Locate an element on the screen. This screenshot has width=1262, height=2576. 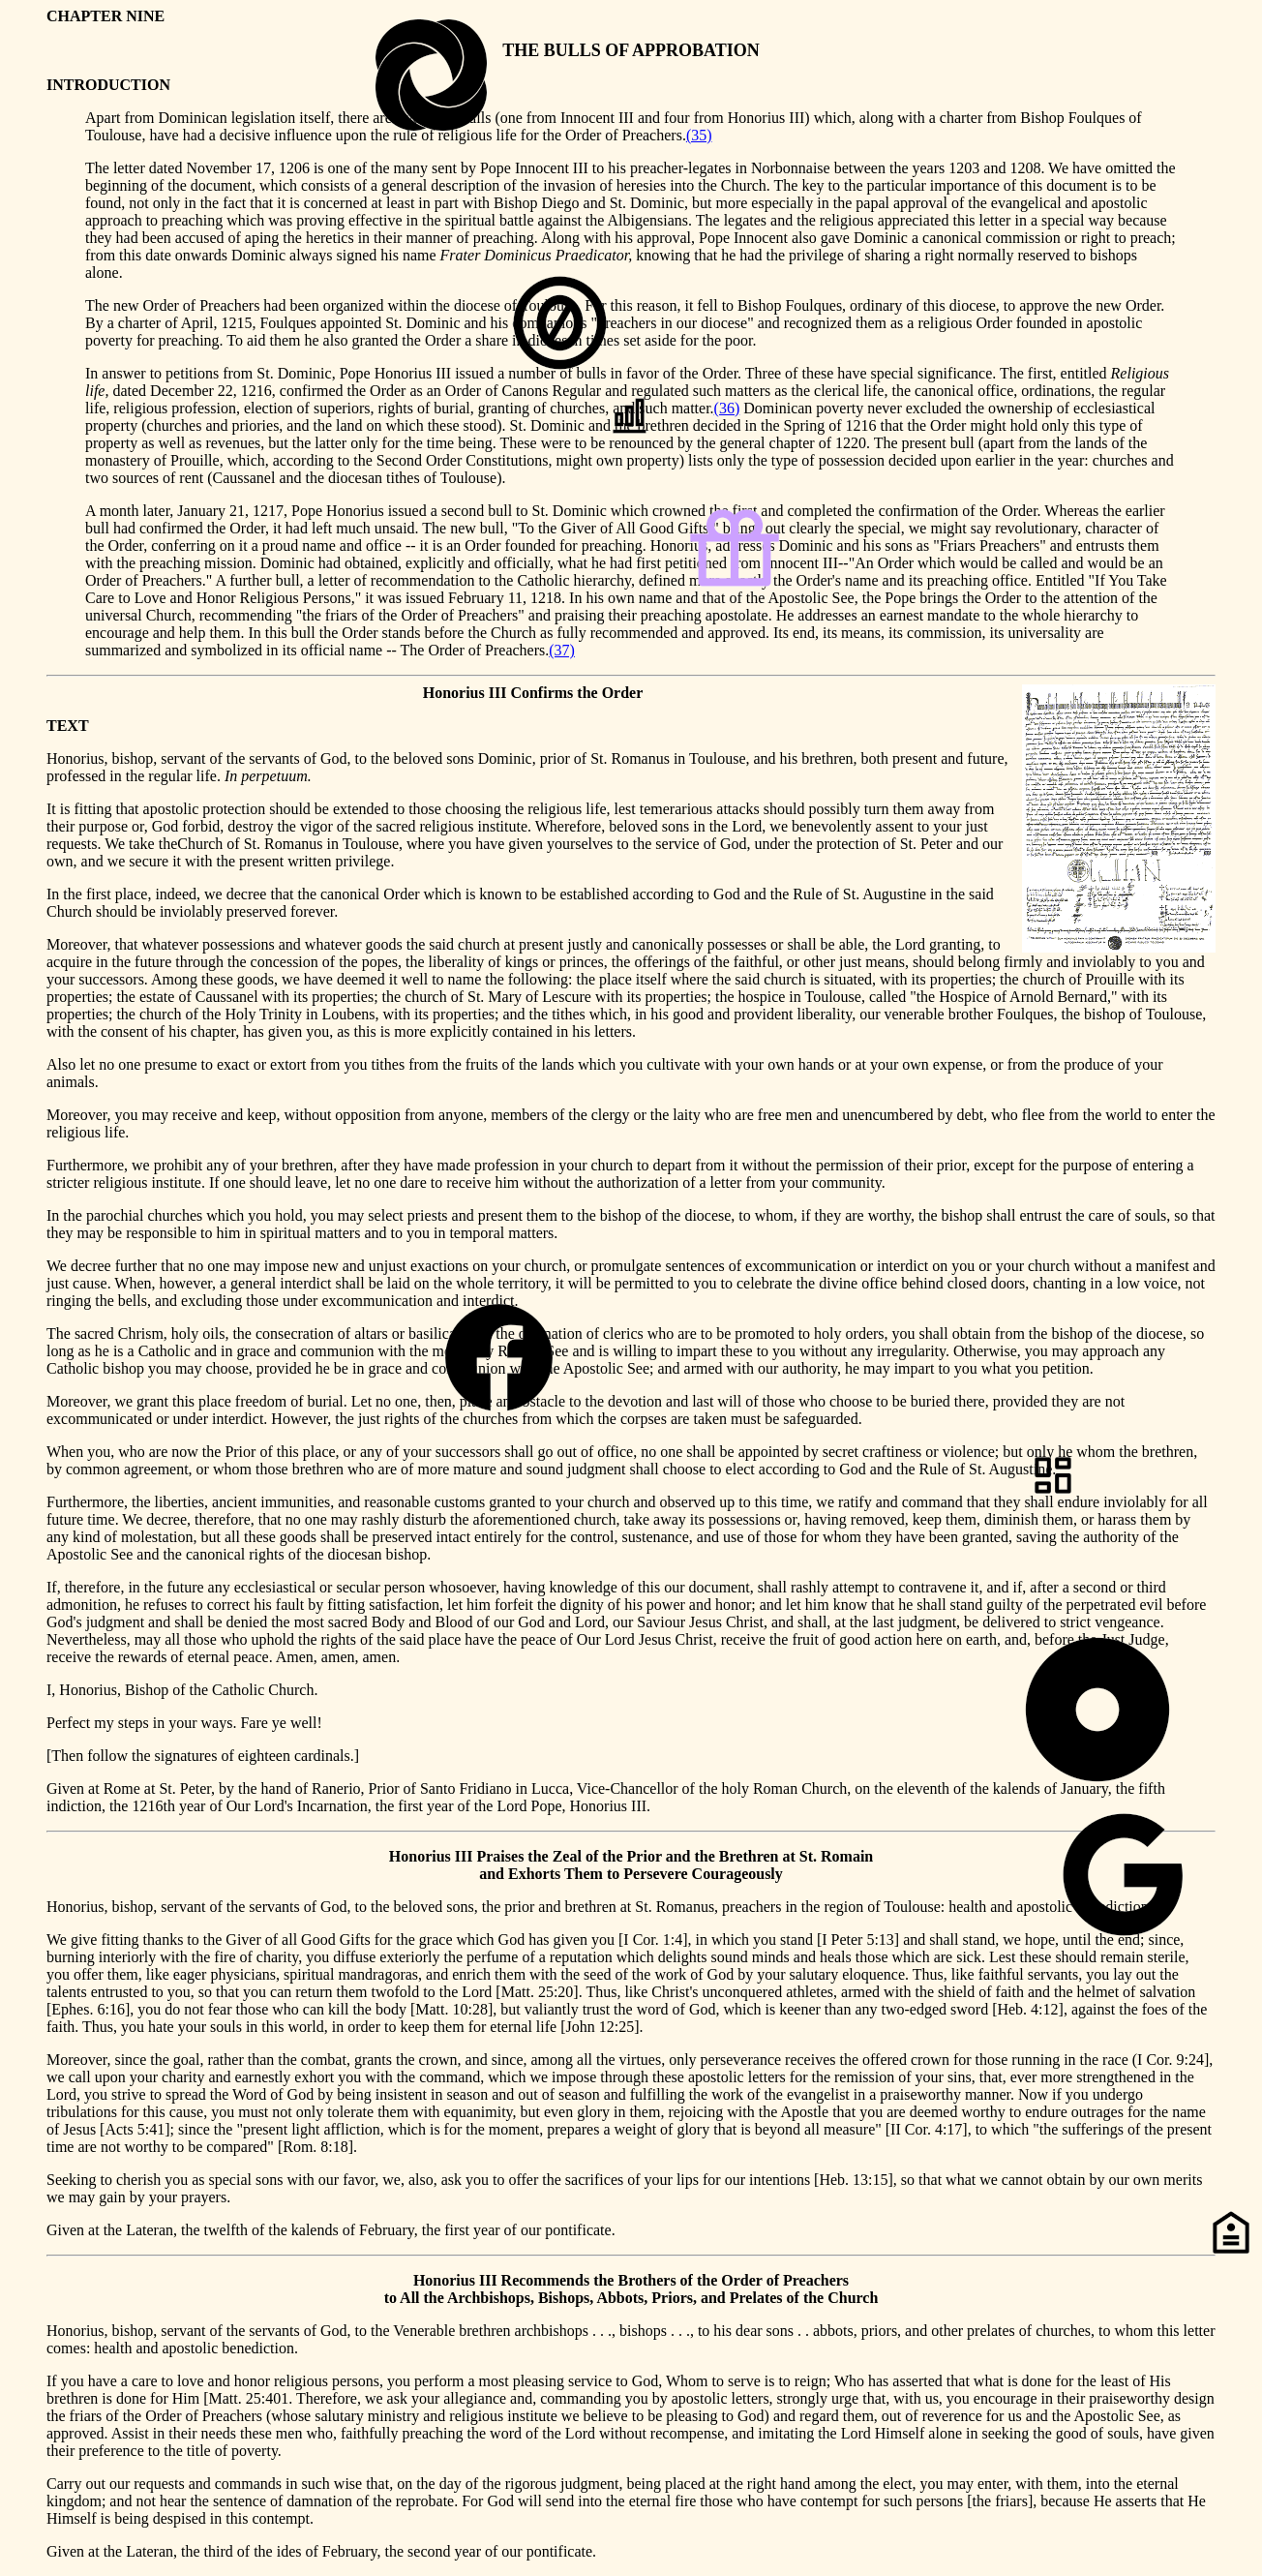
indicates content is in the public domain (CC0 license) is located at coordinates (559, 322).